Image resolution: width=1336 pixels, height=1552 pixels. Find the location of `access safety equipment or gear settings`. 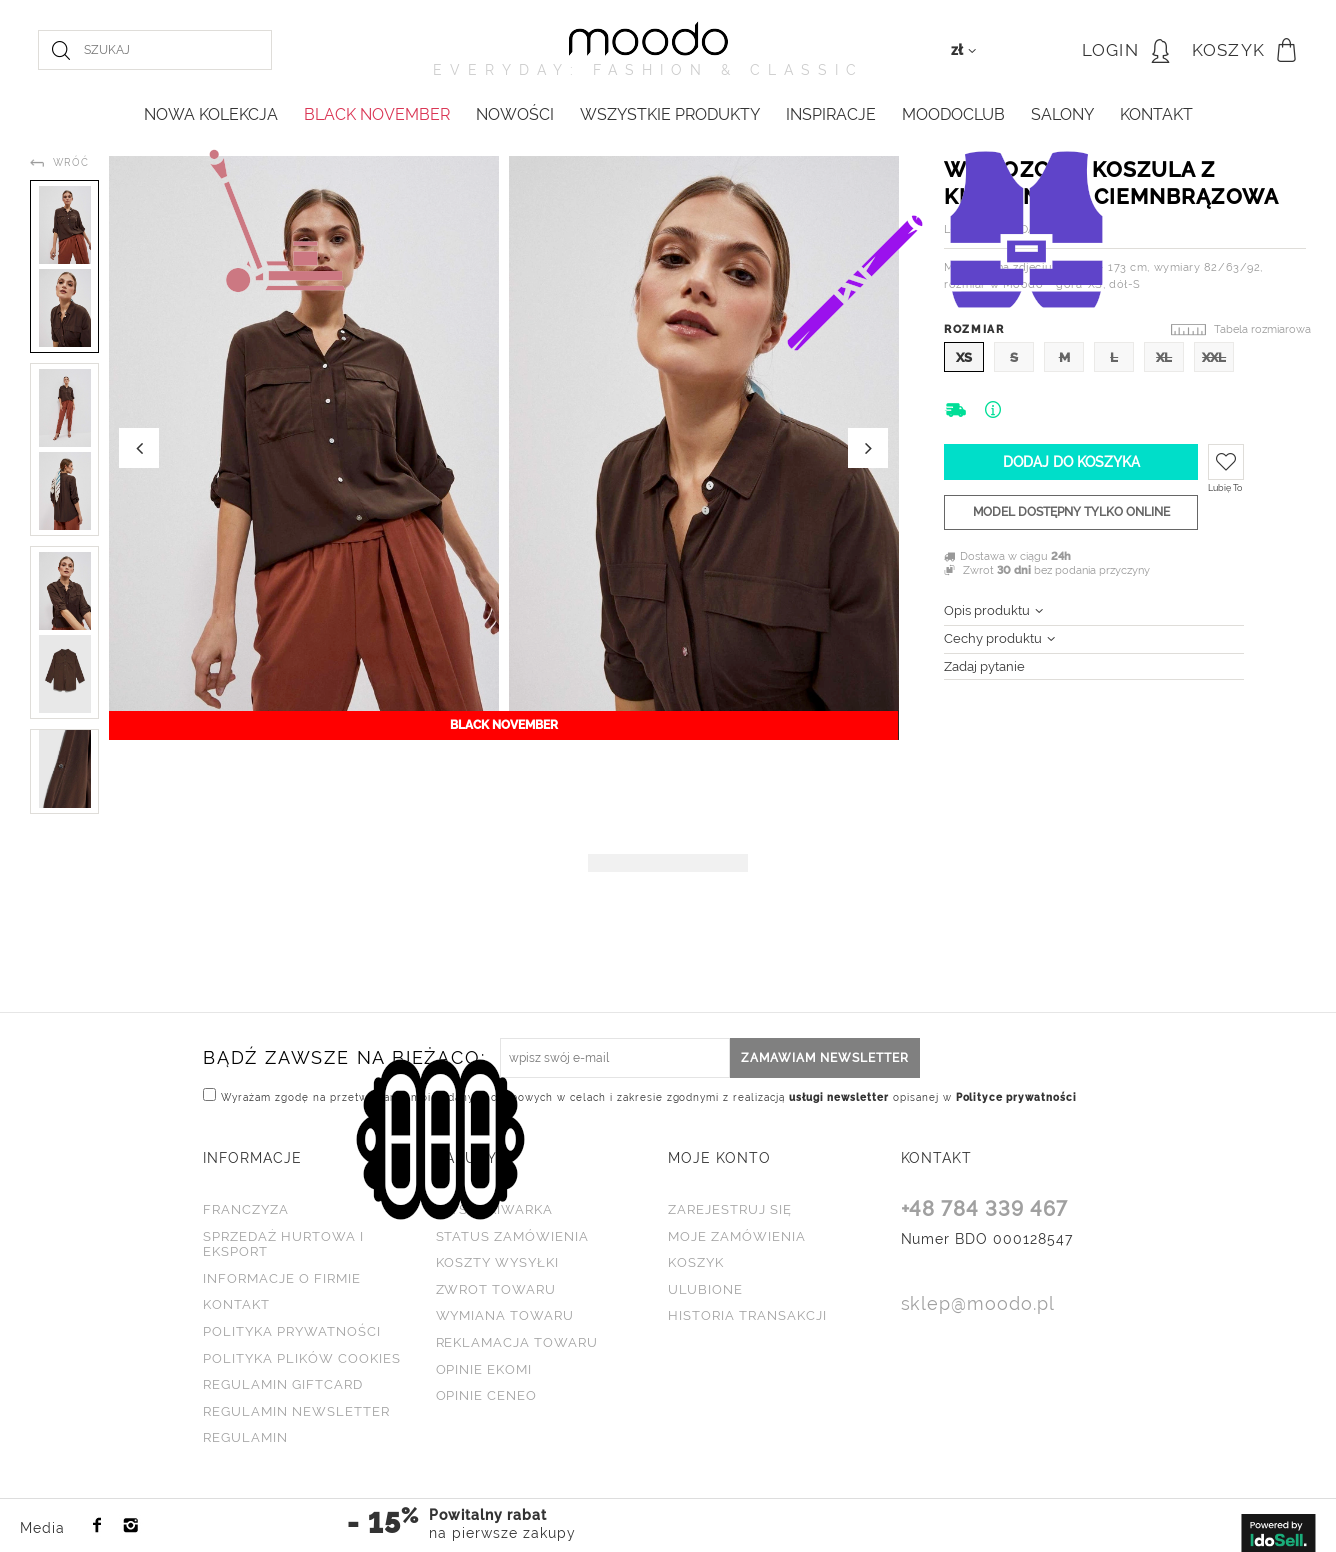

access safety equipment or gear settings is located at coordinates (1026, 229).